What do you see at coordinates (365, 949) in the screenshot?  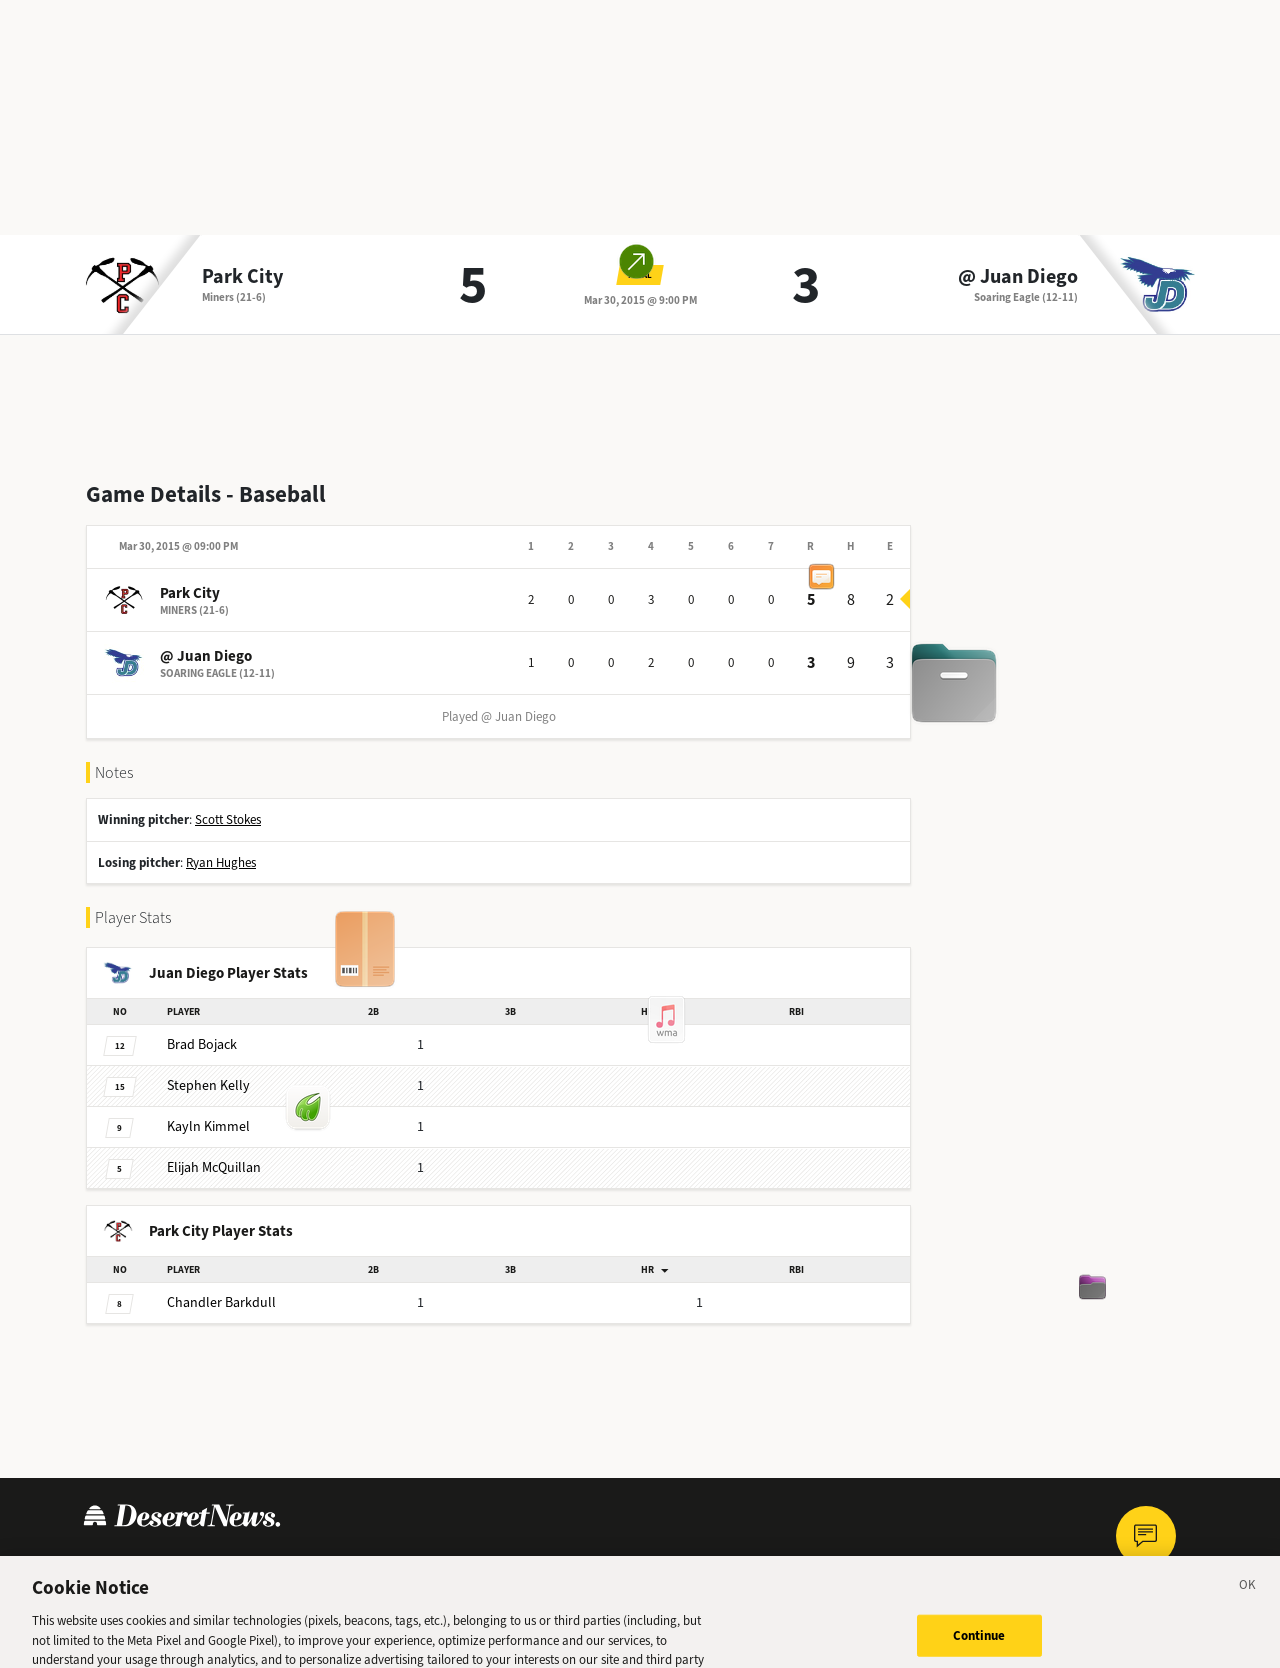 I see `open or install a debian software package` at bounding box center [365, 949].